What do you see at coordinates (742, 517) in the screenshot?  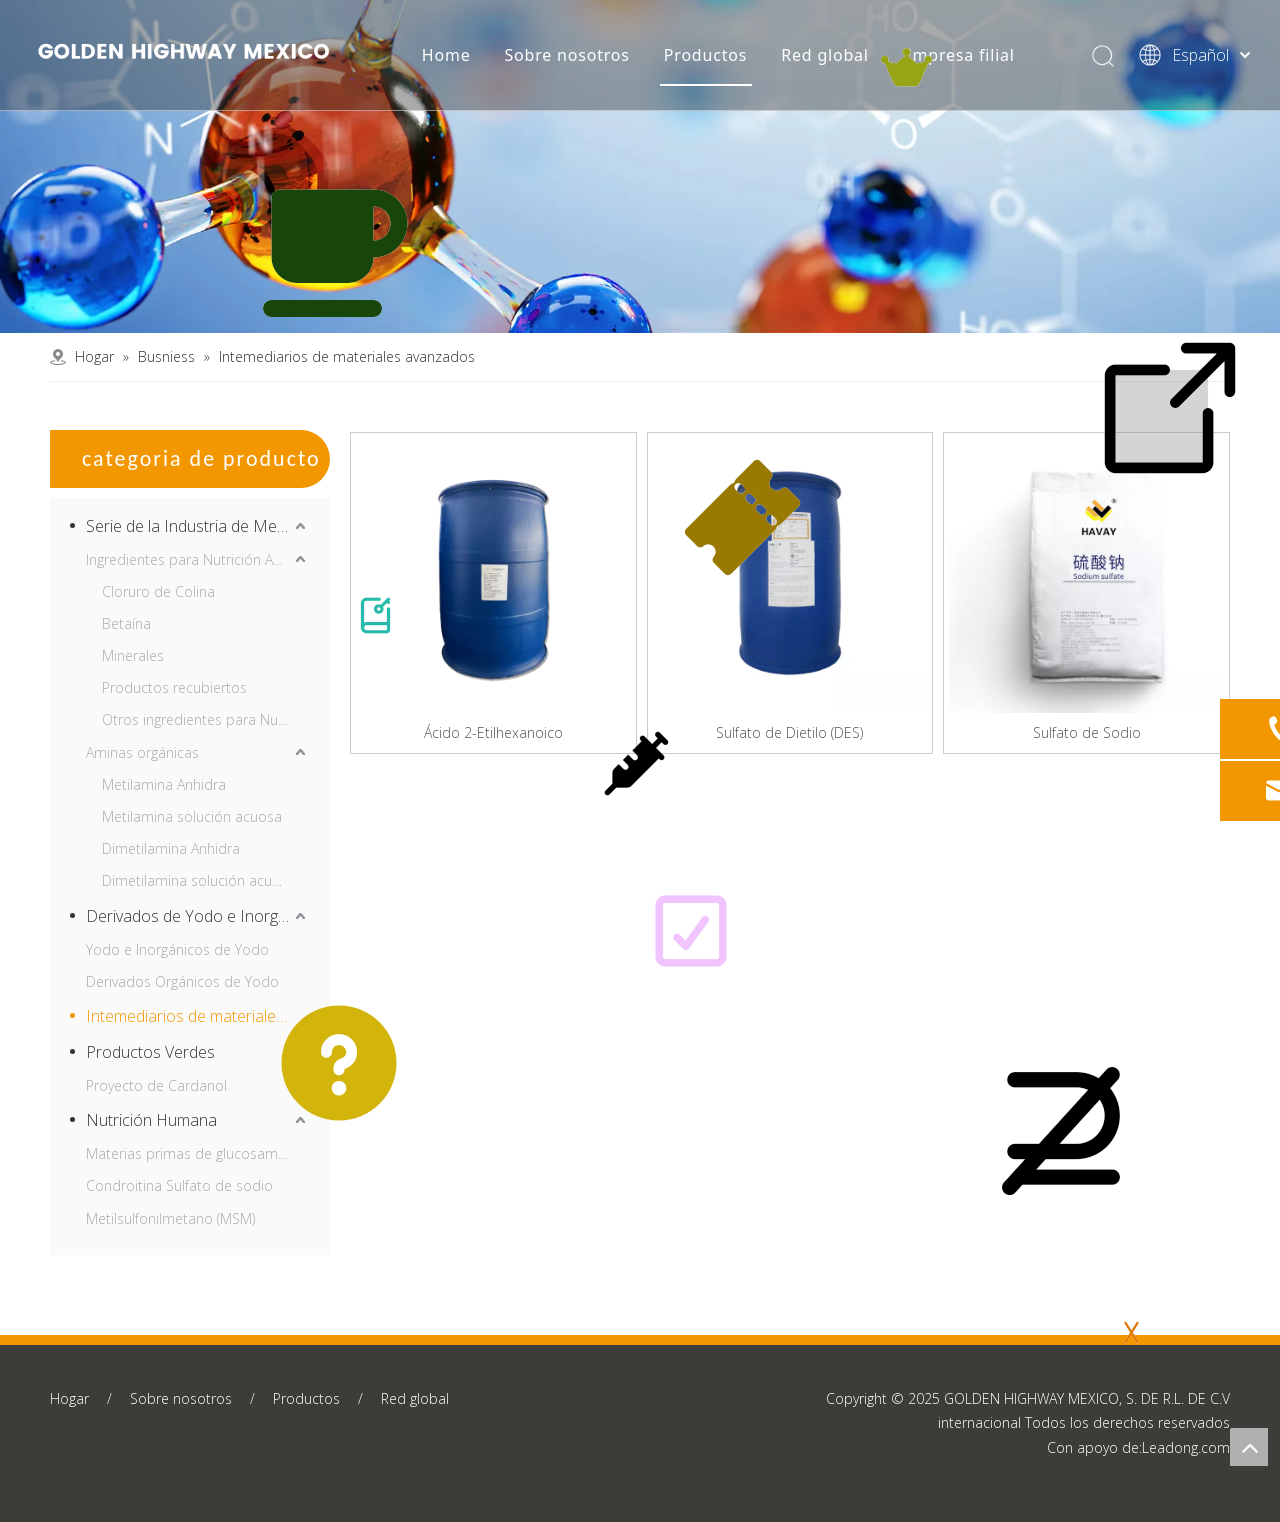 I see `view your tickets or passes` at bounding box center [742, 517].